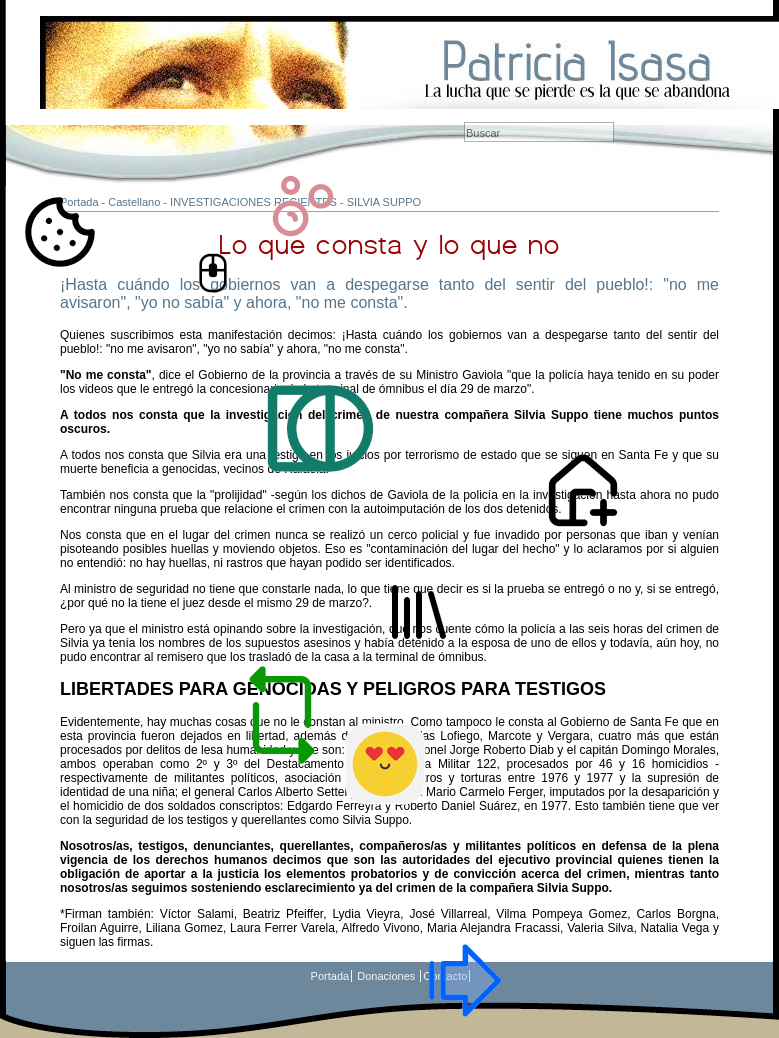  What do you see at coordinates (282, 715) in the screenshot?
I see `rotate device orientation` at bounding box center [282, 715].